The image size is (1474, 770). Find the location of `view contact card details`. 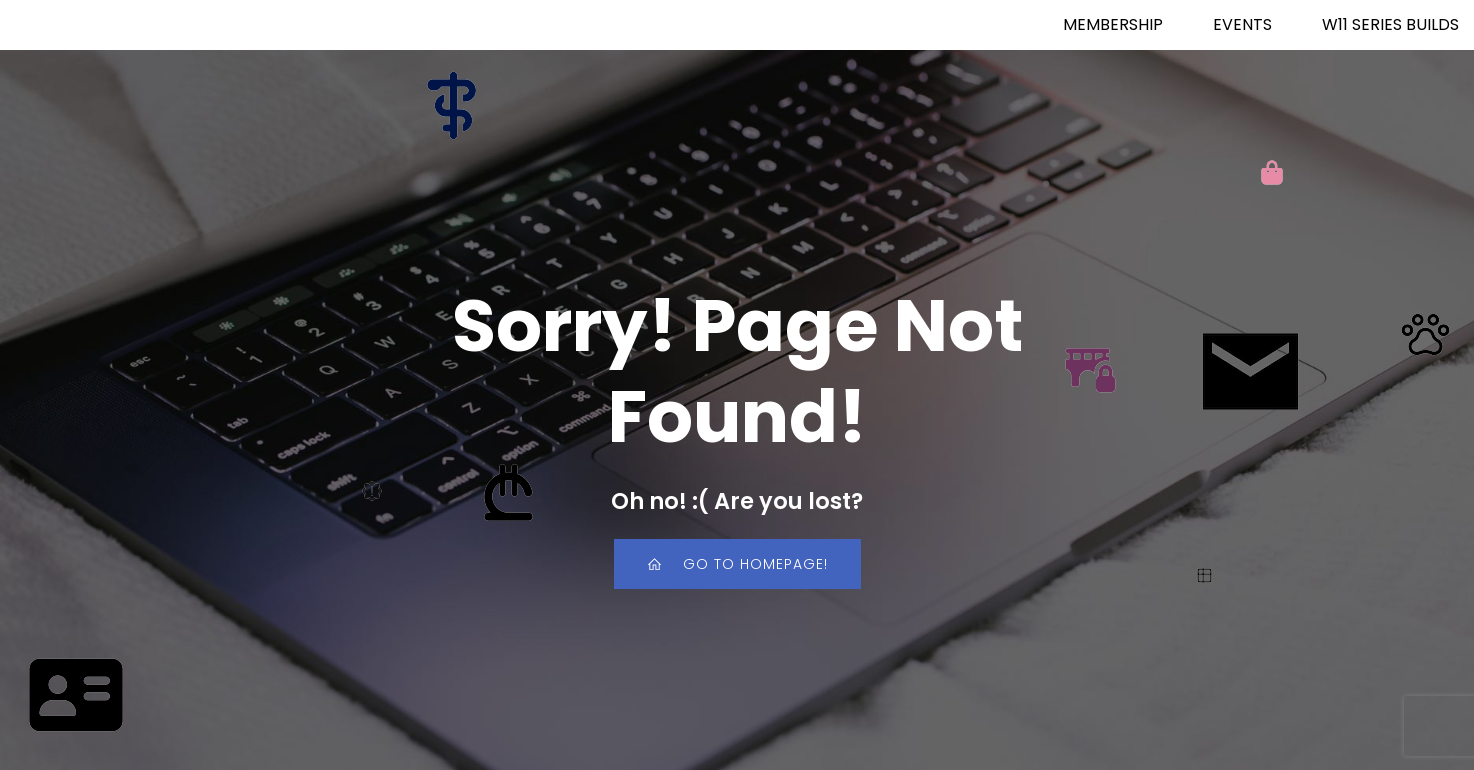

view contact card details is located at coordinates (76, 695).